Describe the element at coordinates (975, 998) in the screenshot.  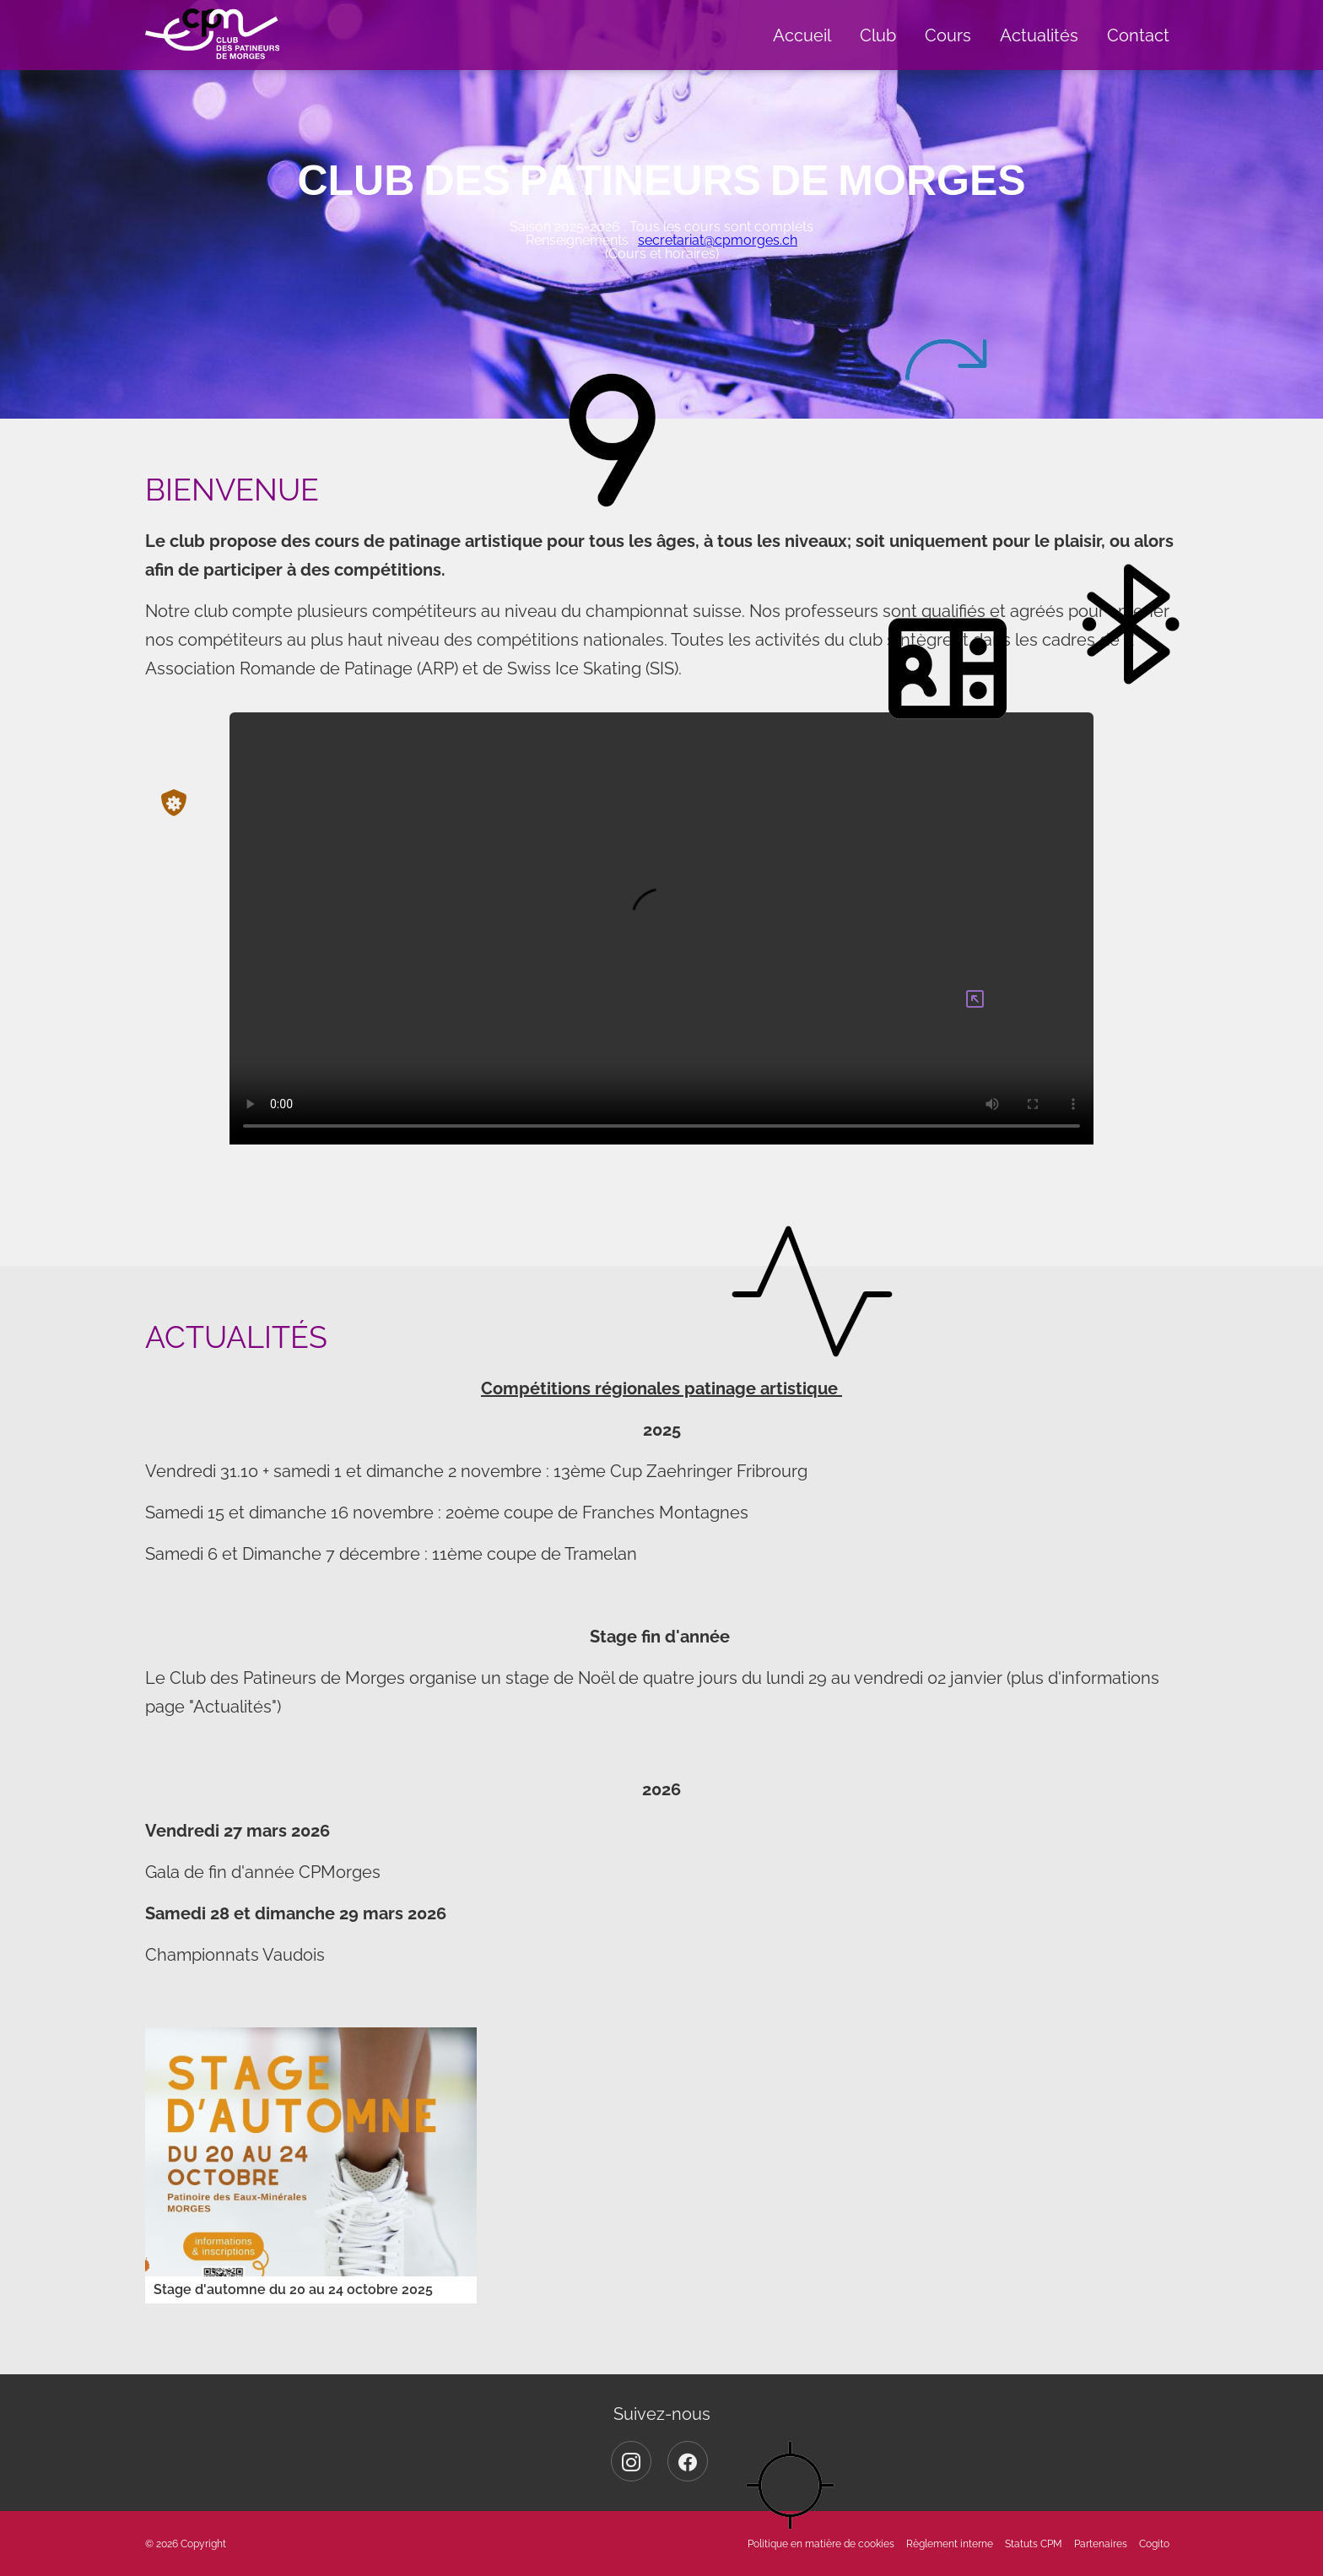
I see `navigate to the top-left or go back diagonally` at that location.